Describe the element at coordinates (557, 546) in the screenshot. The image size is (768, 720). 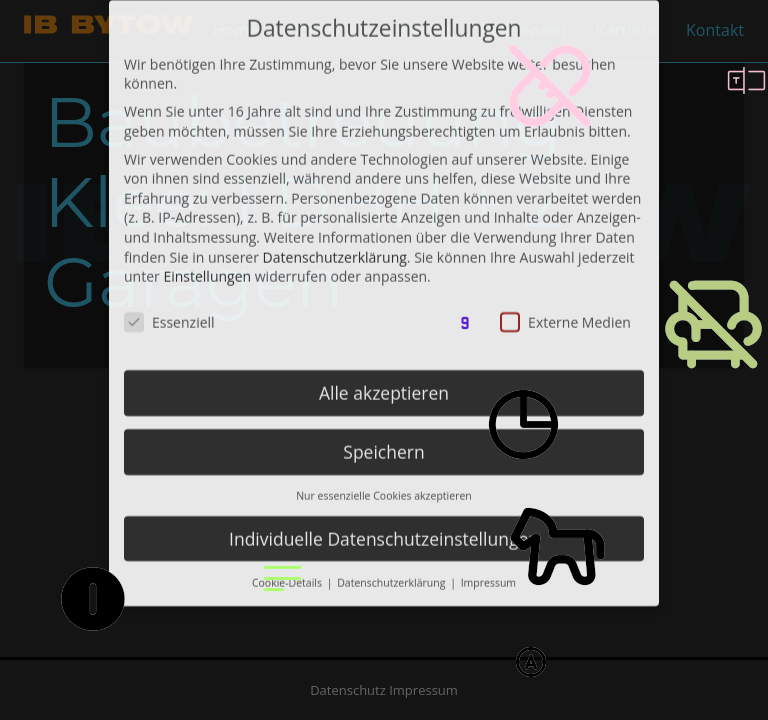
I see `access equestrian or horseback riding features` at that location.